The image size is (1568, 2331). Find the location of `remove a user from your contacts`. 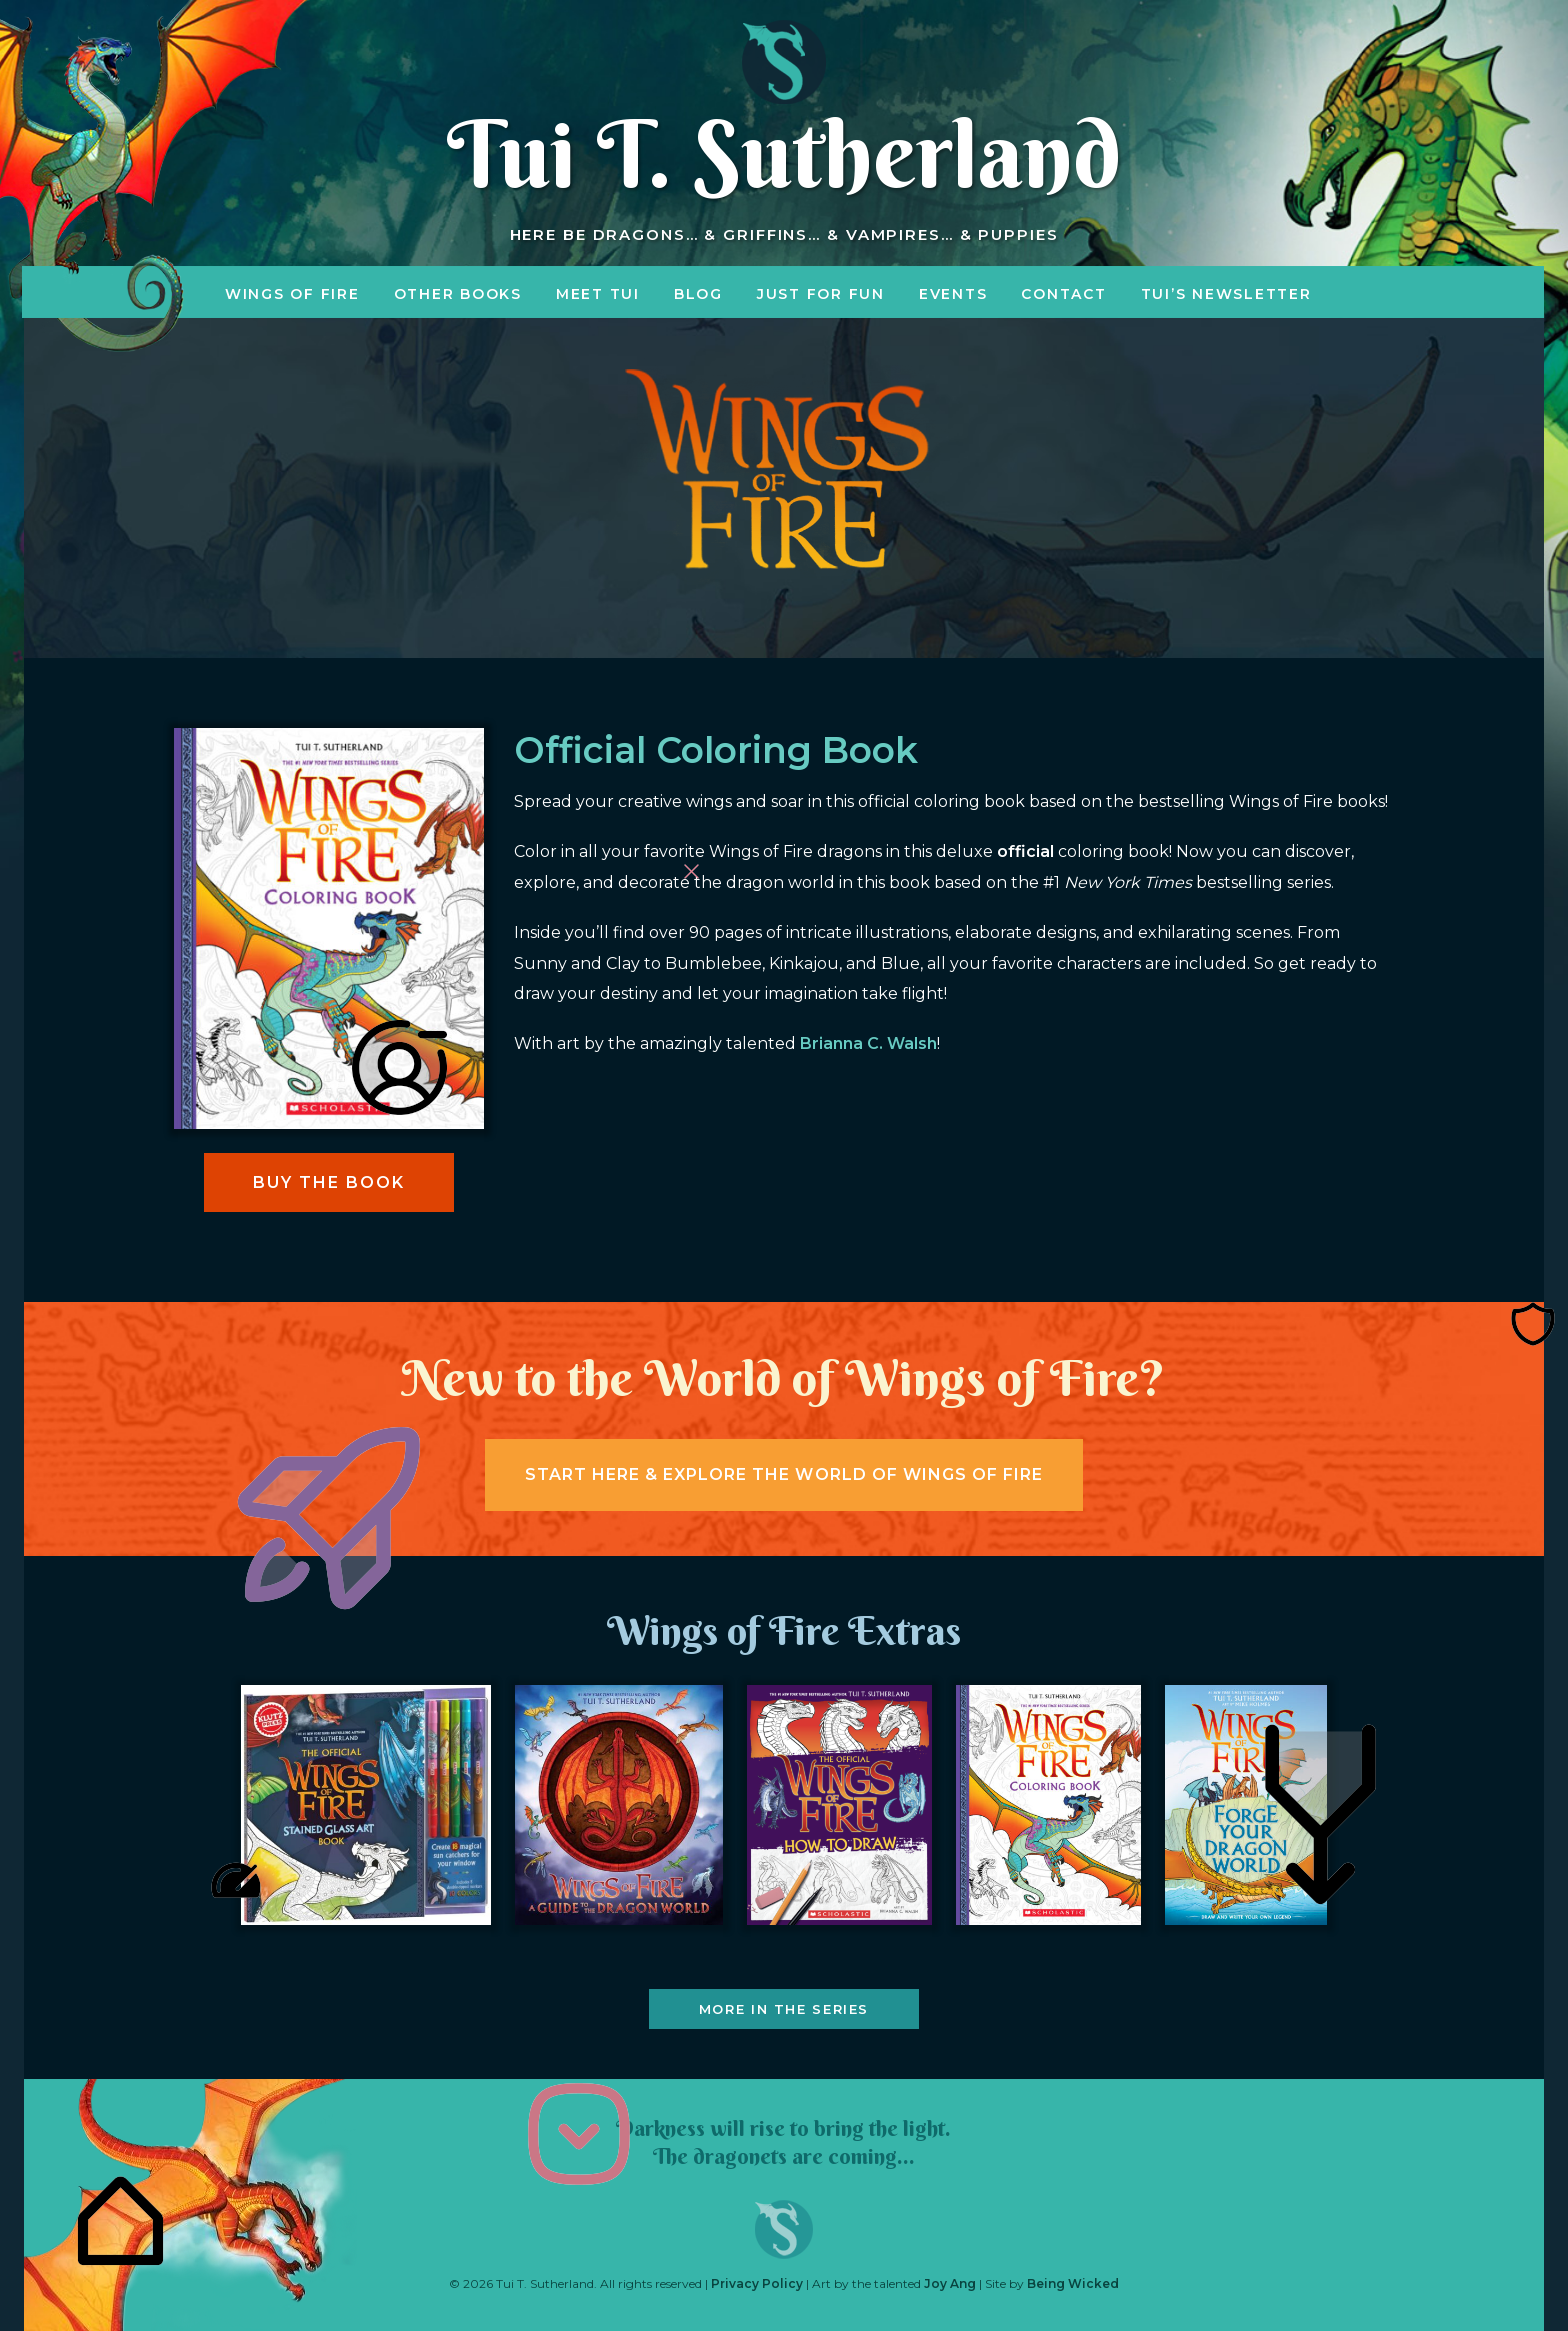

remove a user from your contacts is located at coordinates (399, 1067).